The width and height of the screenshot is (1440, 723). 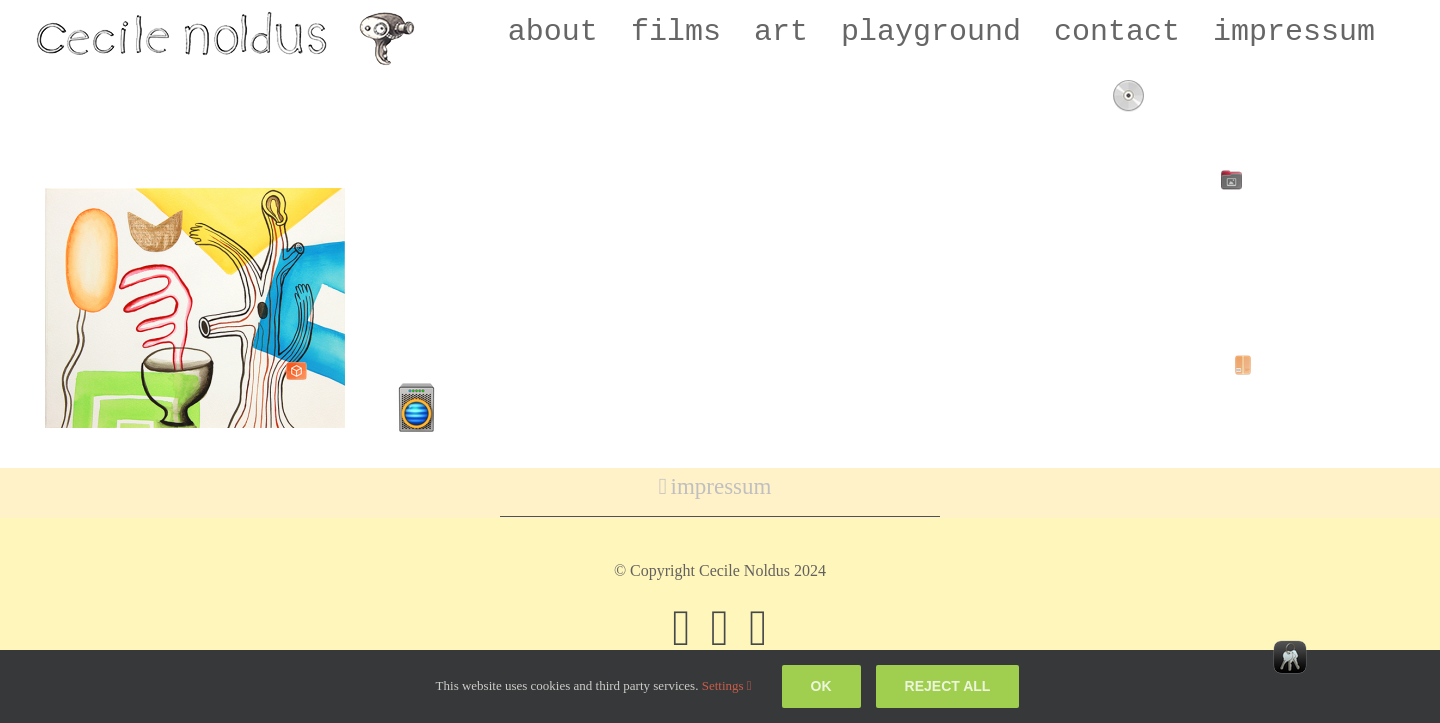 I want to click on access RAID 0 storage configuration, so click(x=416, y=407).